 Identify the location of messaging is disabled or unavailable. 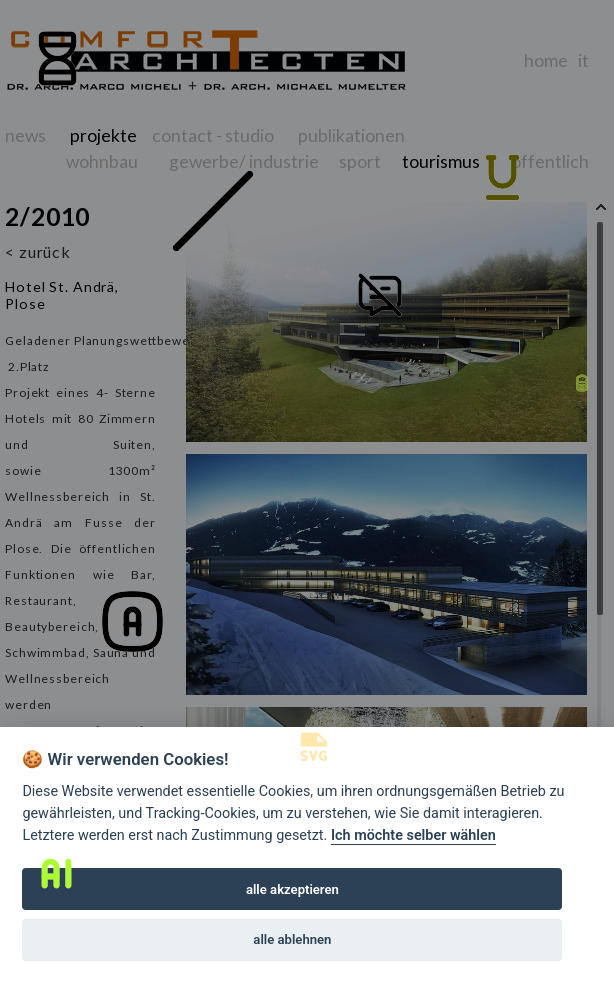
(380, 295).